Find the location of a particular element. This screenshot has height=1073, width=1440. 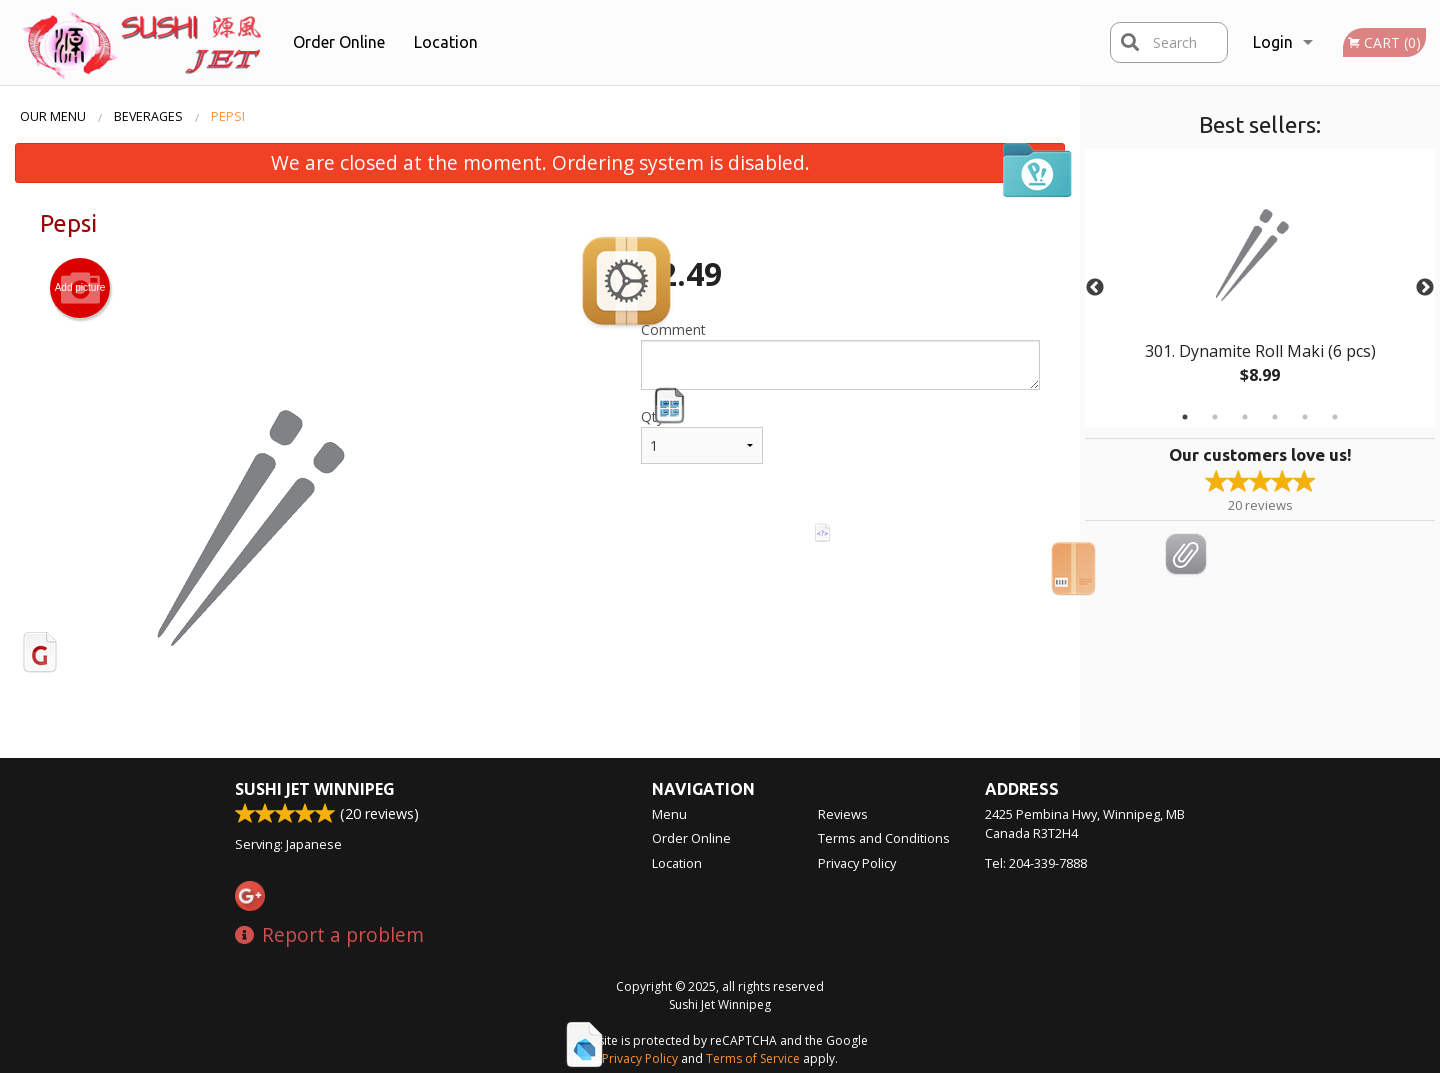

open a PHP source code file is located at coordinates (822, 532).